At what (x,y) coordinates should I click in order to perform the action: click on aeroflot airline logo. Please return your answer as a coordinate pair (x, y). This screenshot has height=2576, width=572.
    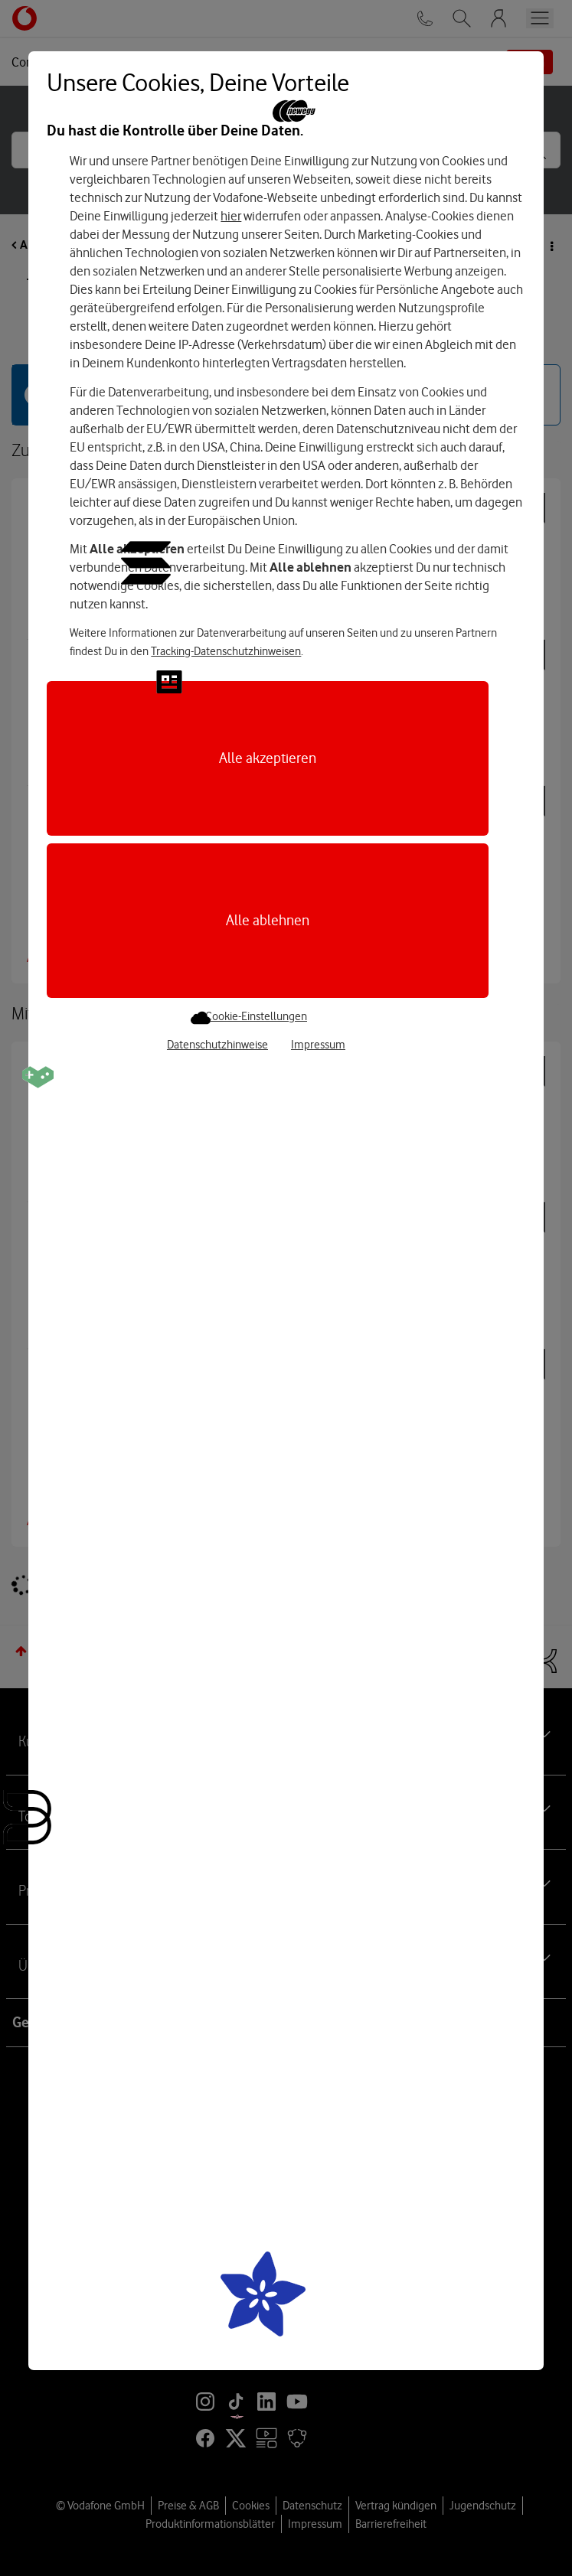
    Looking at the image, I should click on (237, 2416).